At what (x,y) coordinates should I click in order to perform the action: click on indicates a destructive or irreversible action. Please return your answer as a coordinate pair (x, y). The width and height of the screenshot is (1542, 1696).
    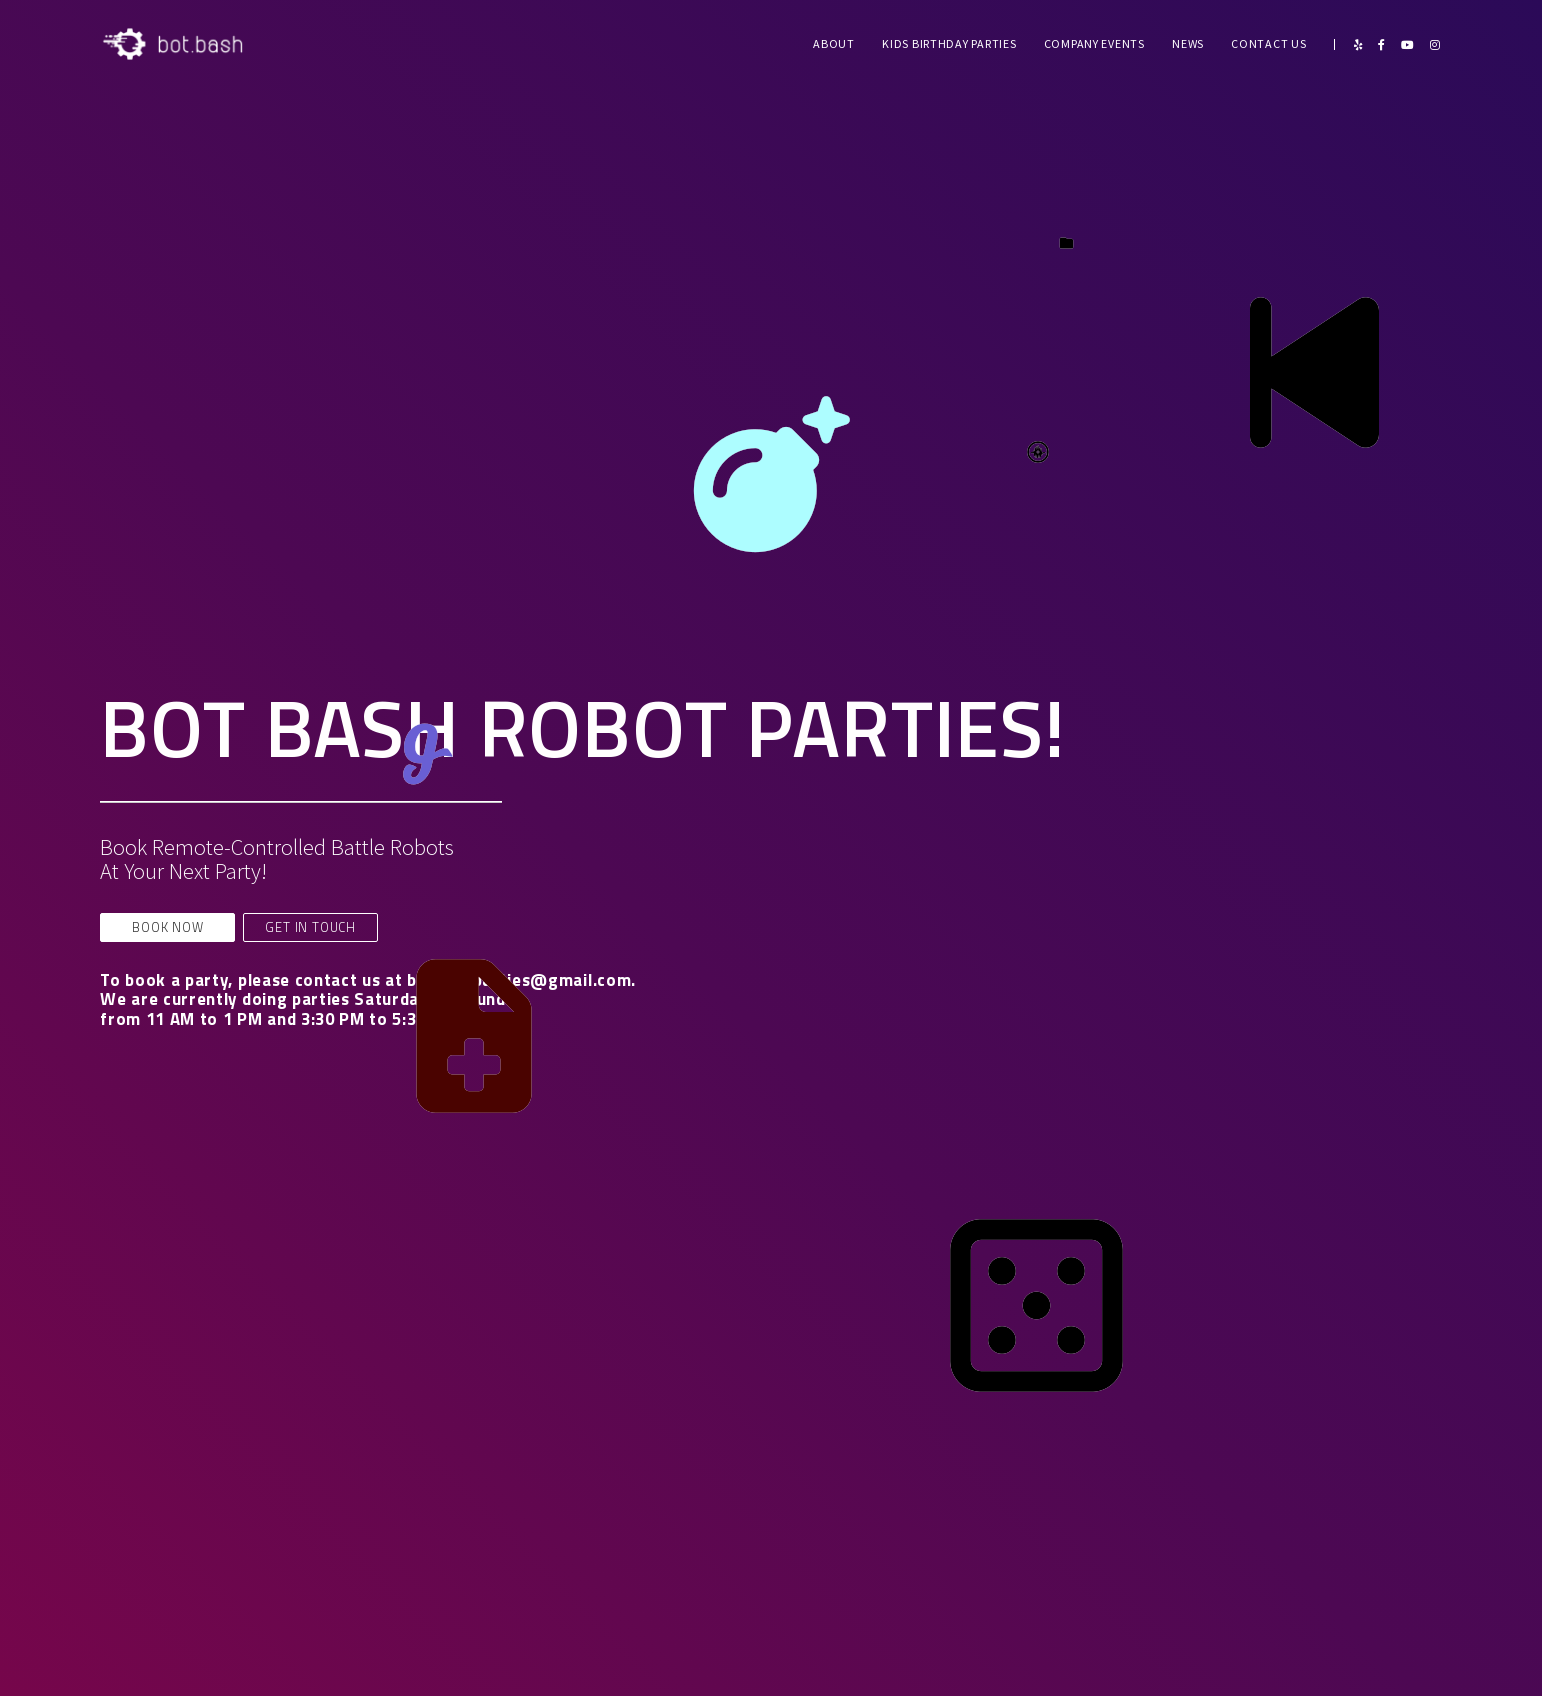
    Looking at the image, I should click on (769, 476).